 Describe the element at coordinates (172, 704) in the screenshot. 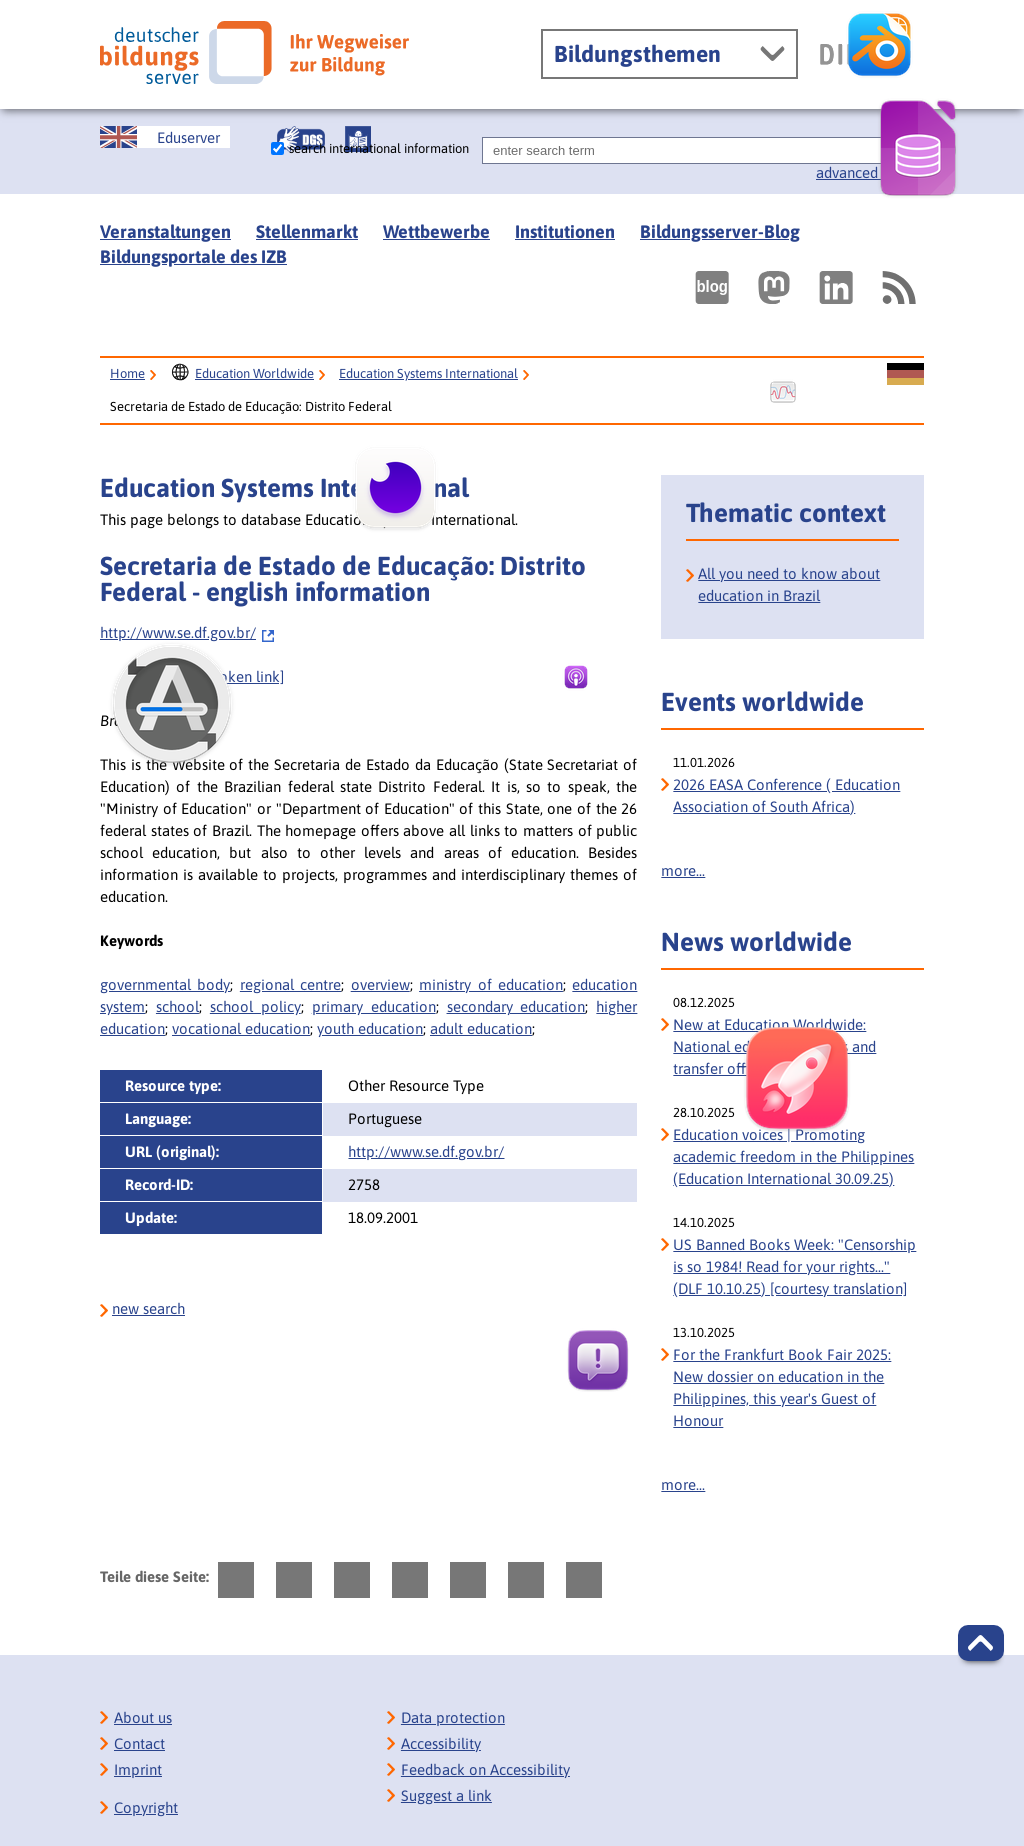

I see `open the software updater application` at that location.